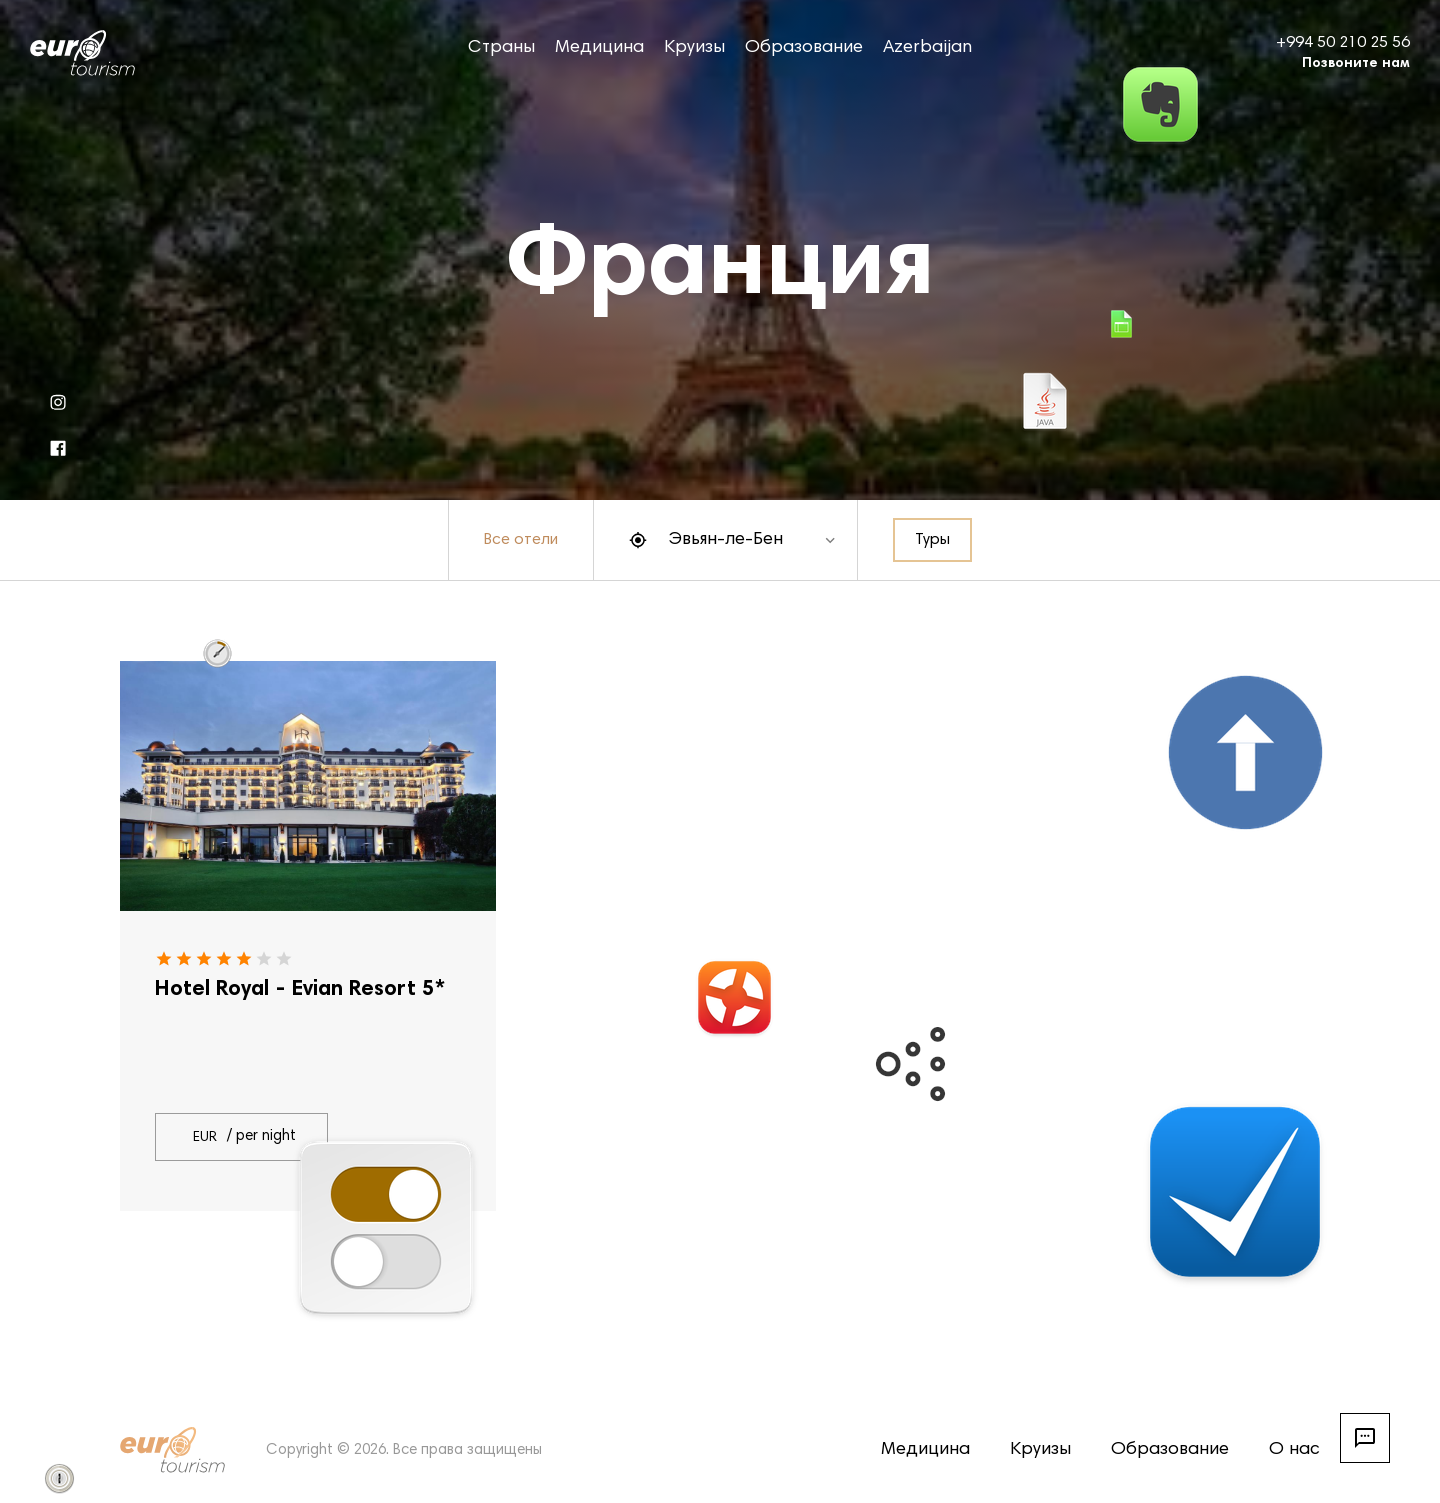  I want to click on open sysprof system profiler application, so click(217, 653).